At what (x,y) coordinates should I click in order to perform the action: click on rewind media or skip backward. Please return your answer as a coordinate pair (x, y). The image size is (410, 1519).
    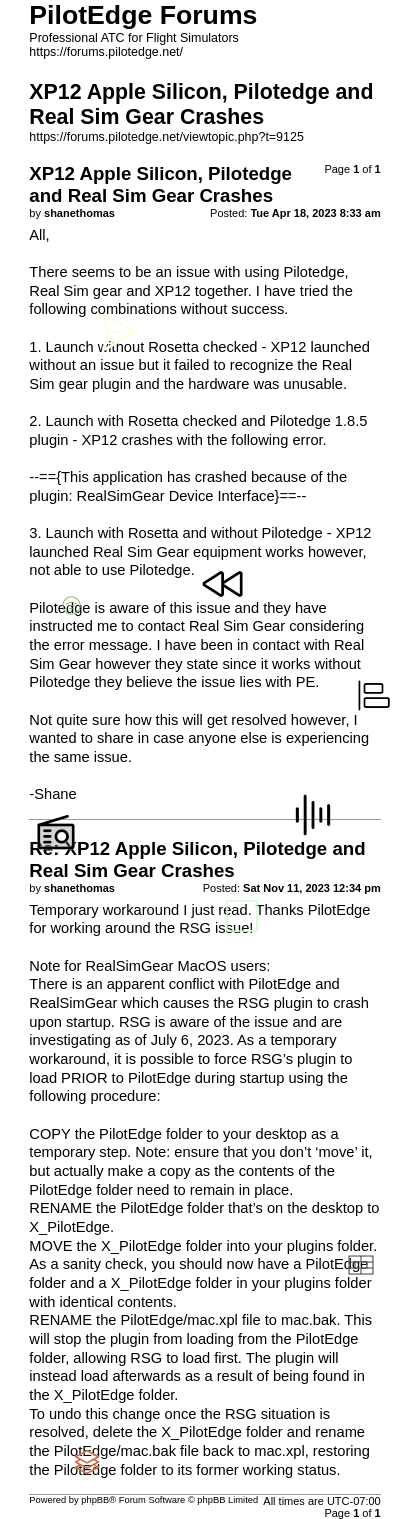
    Looking at the image, I should click on (224, 584).